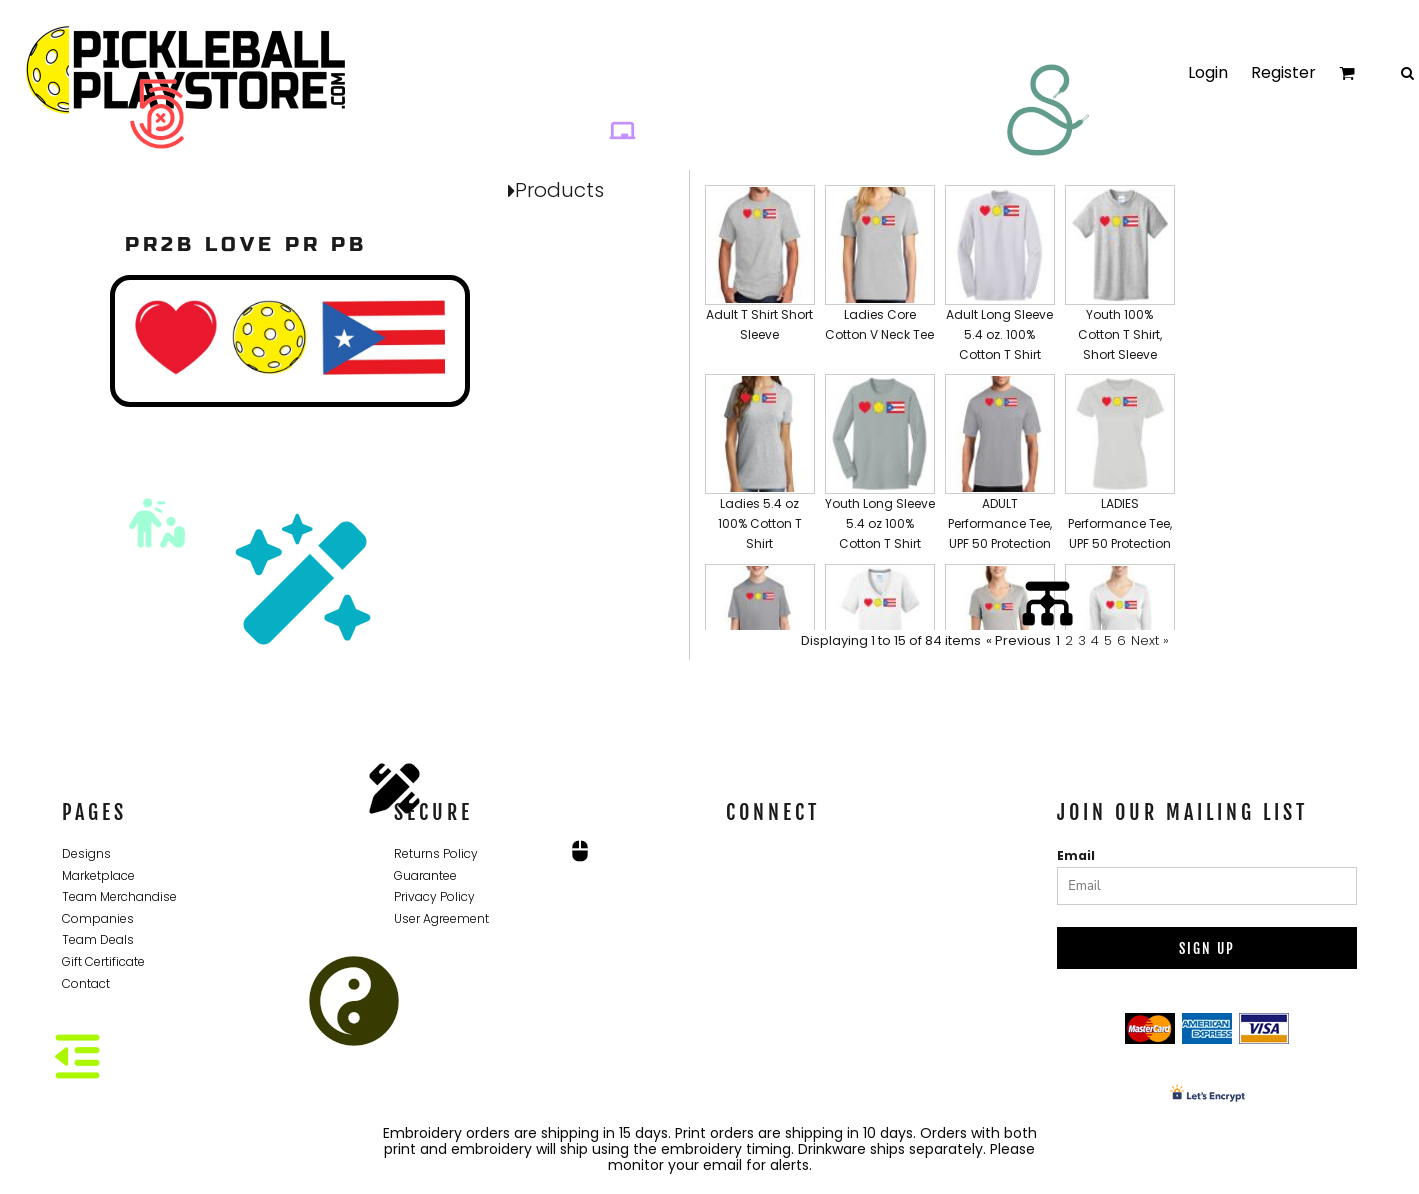 This screenshot has height=1194, width=1419. I want to click on toggle between light and dark mode, so click(354, 1001).